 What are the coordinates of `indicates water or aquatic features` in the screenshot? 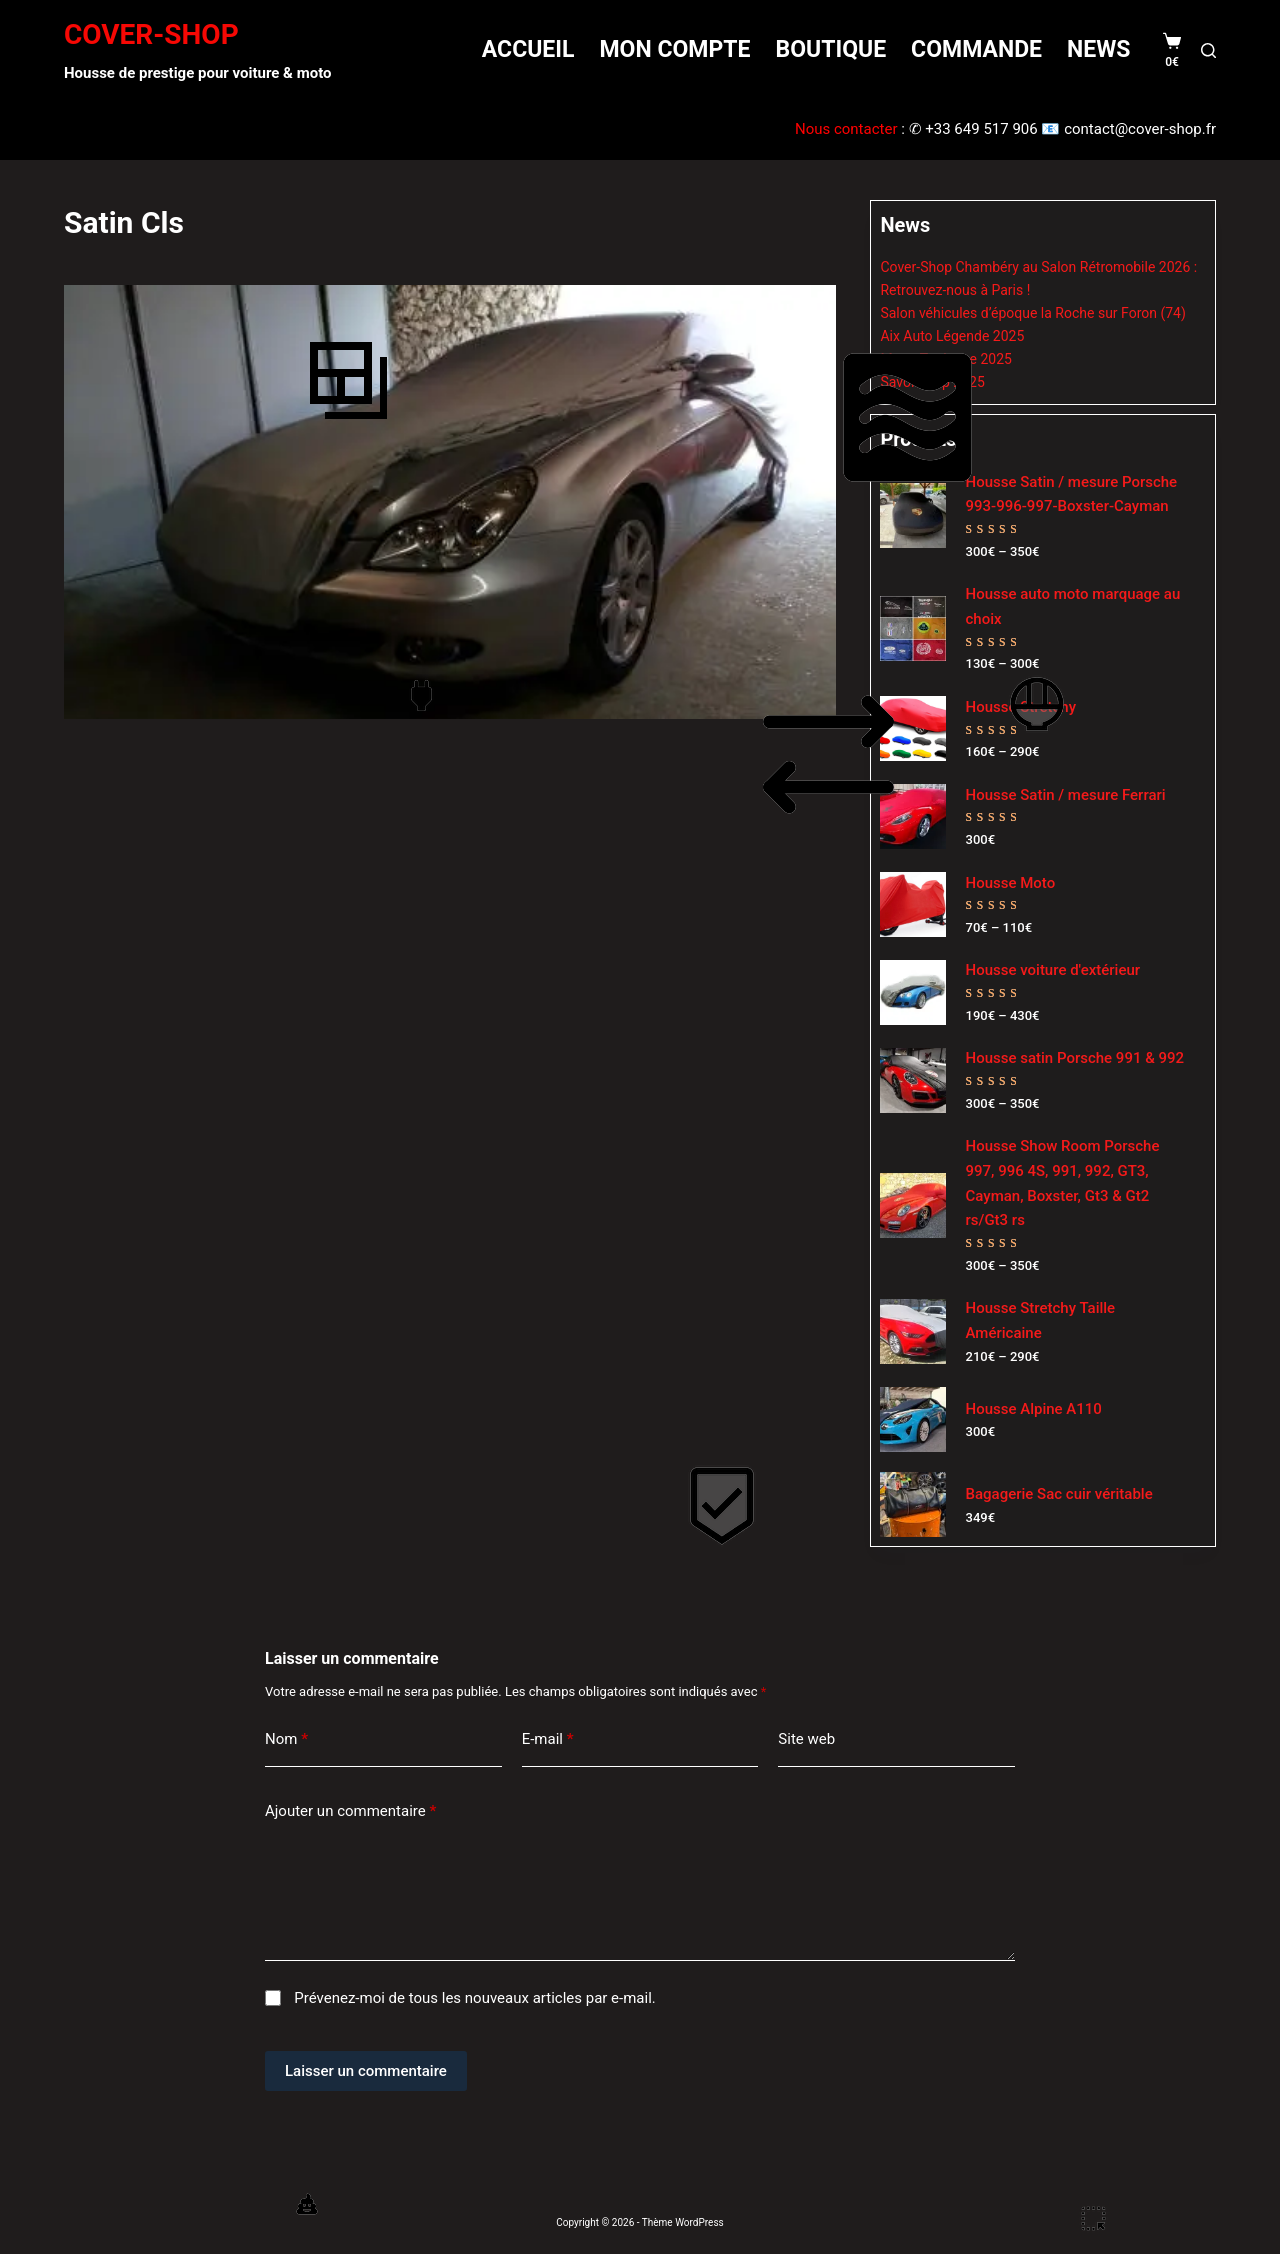 It's located at (907, 417).